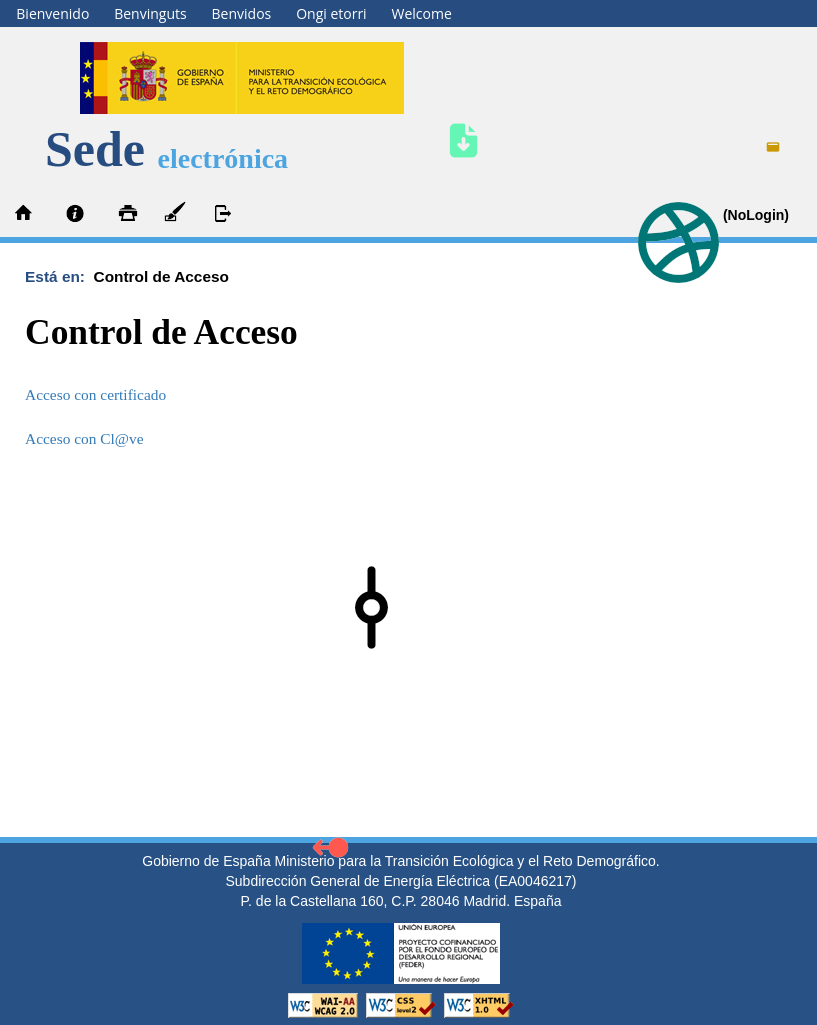  Describe the element at coordinates (463, 140) in the screenshot. I see `download a file` at that location.